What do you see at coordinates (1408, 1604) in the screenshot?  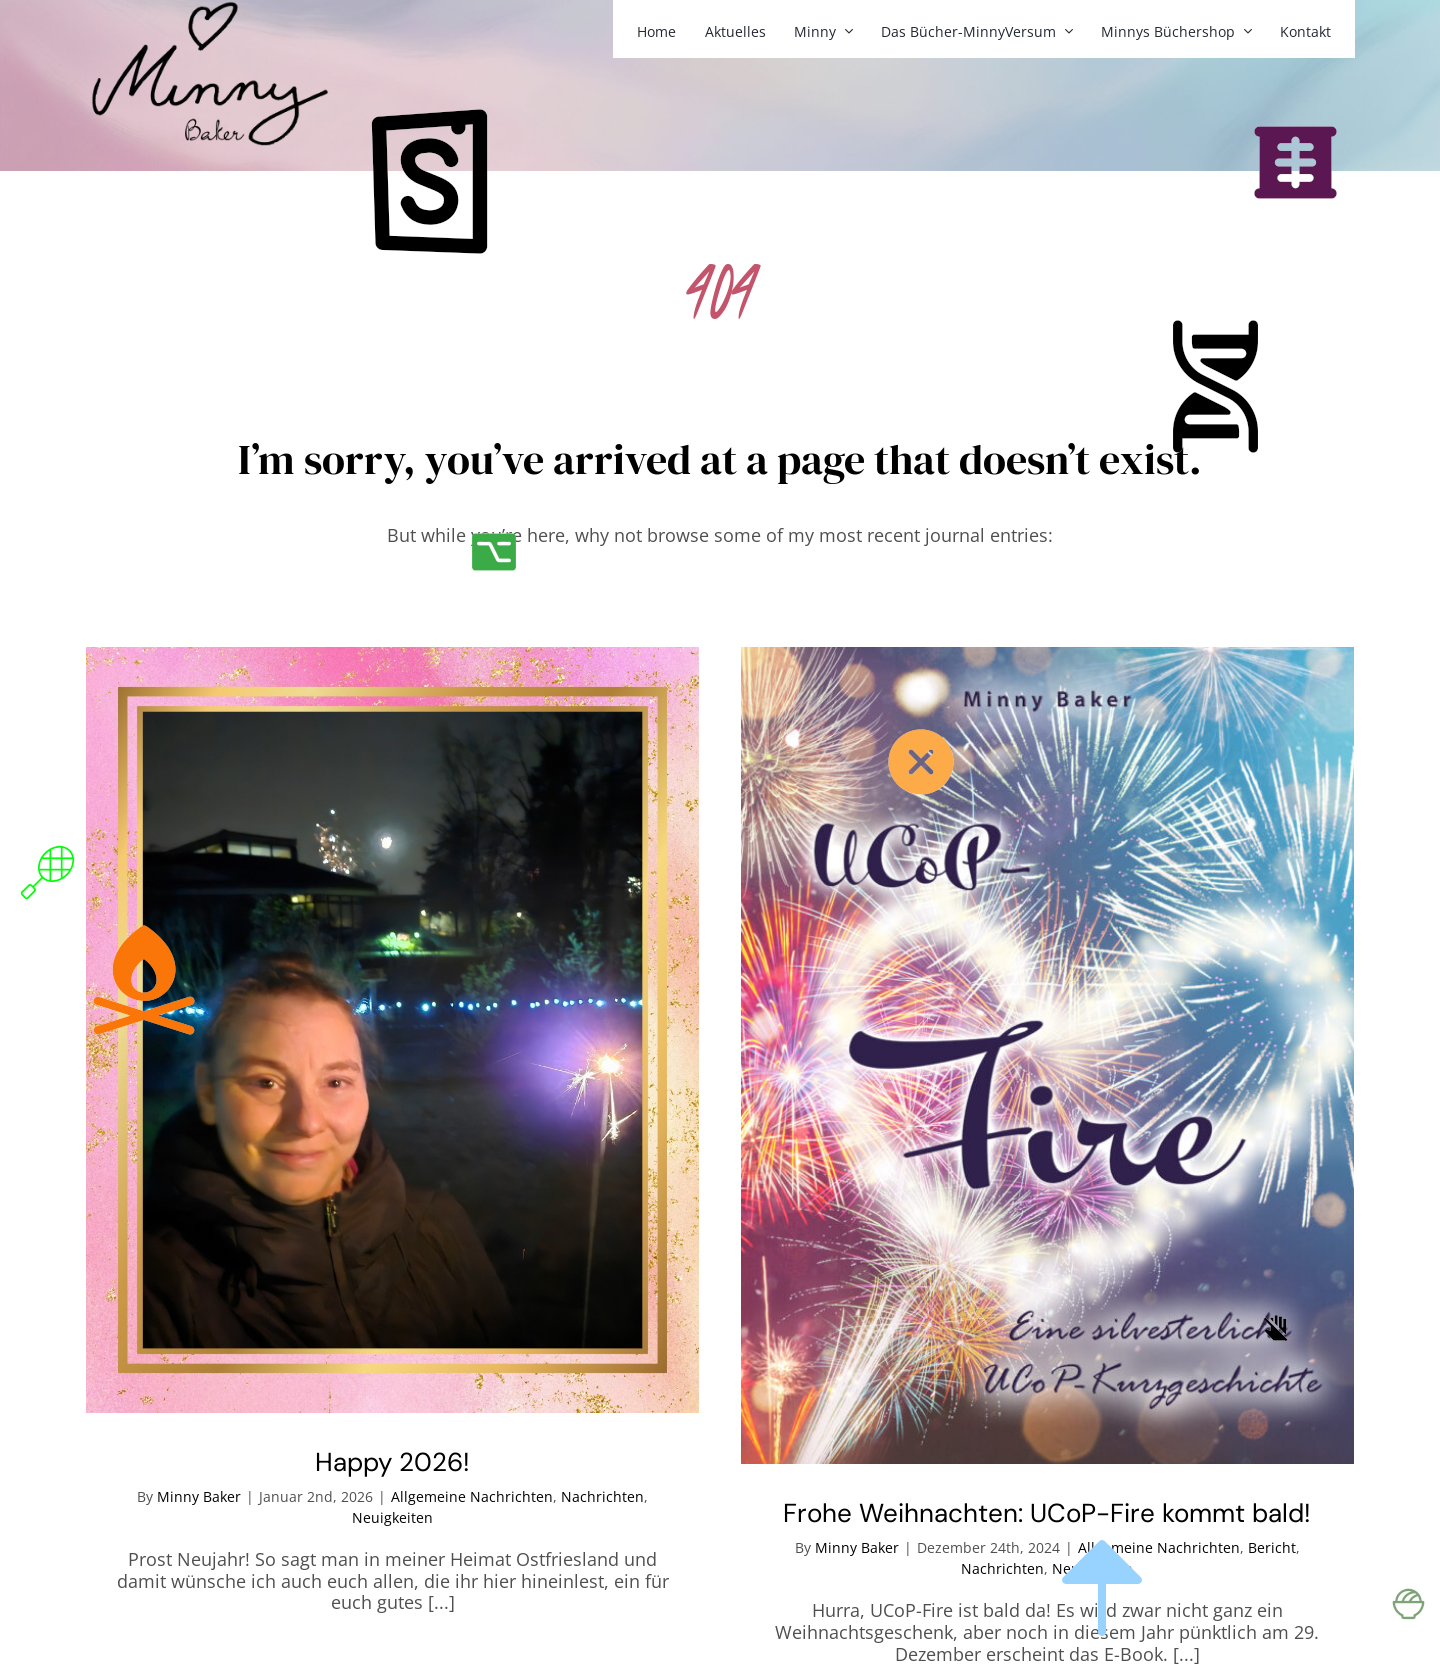 I see `view food or meal options` at bounding box center [1408, 1604].